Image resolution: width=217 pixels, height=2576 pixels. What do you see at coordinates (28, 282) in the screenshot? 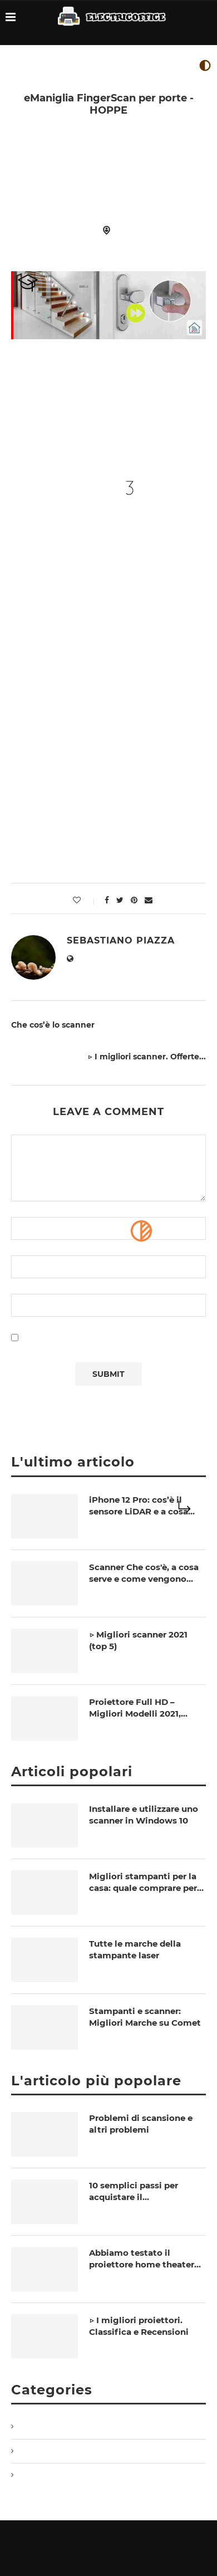
I see `access education or learning resources` at bounding box center [28, 282].